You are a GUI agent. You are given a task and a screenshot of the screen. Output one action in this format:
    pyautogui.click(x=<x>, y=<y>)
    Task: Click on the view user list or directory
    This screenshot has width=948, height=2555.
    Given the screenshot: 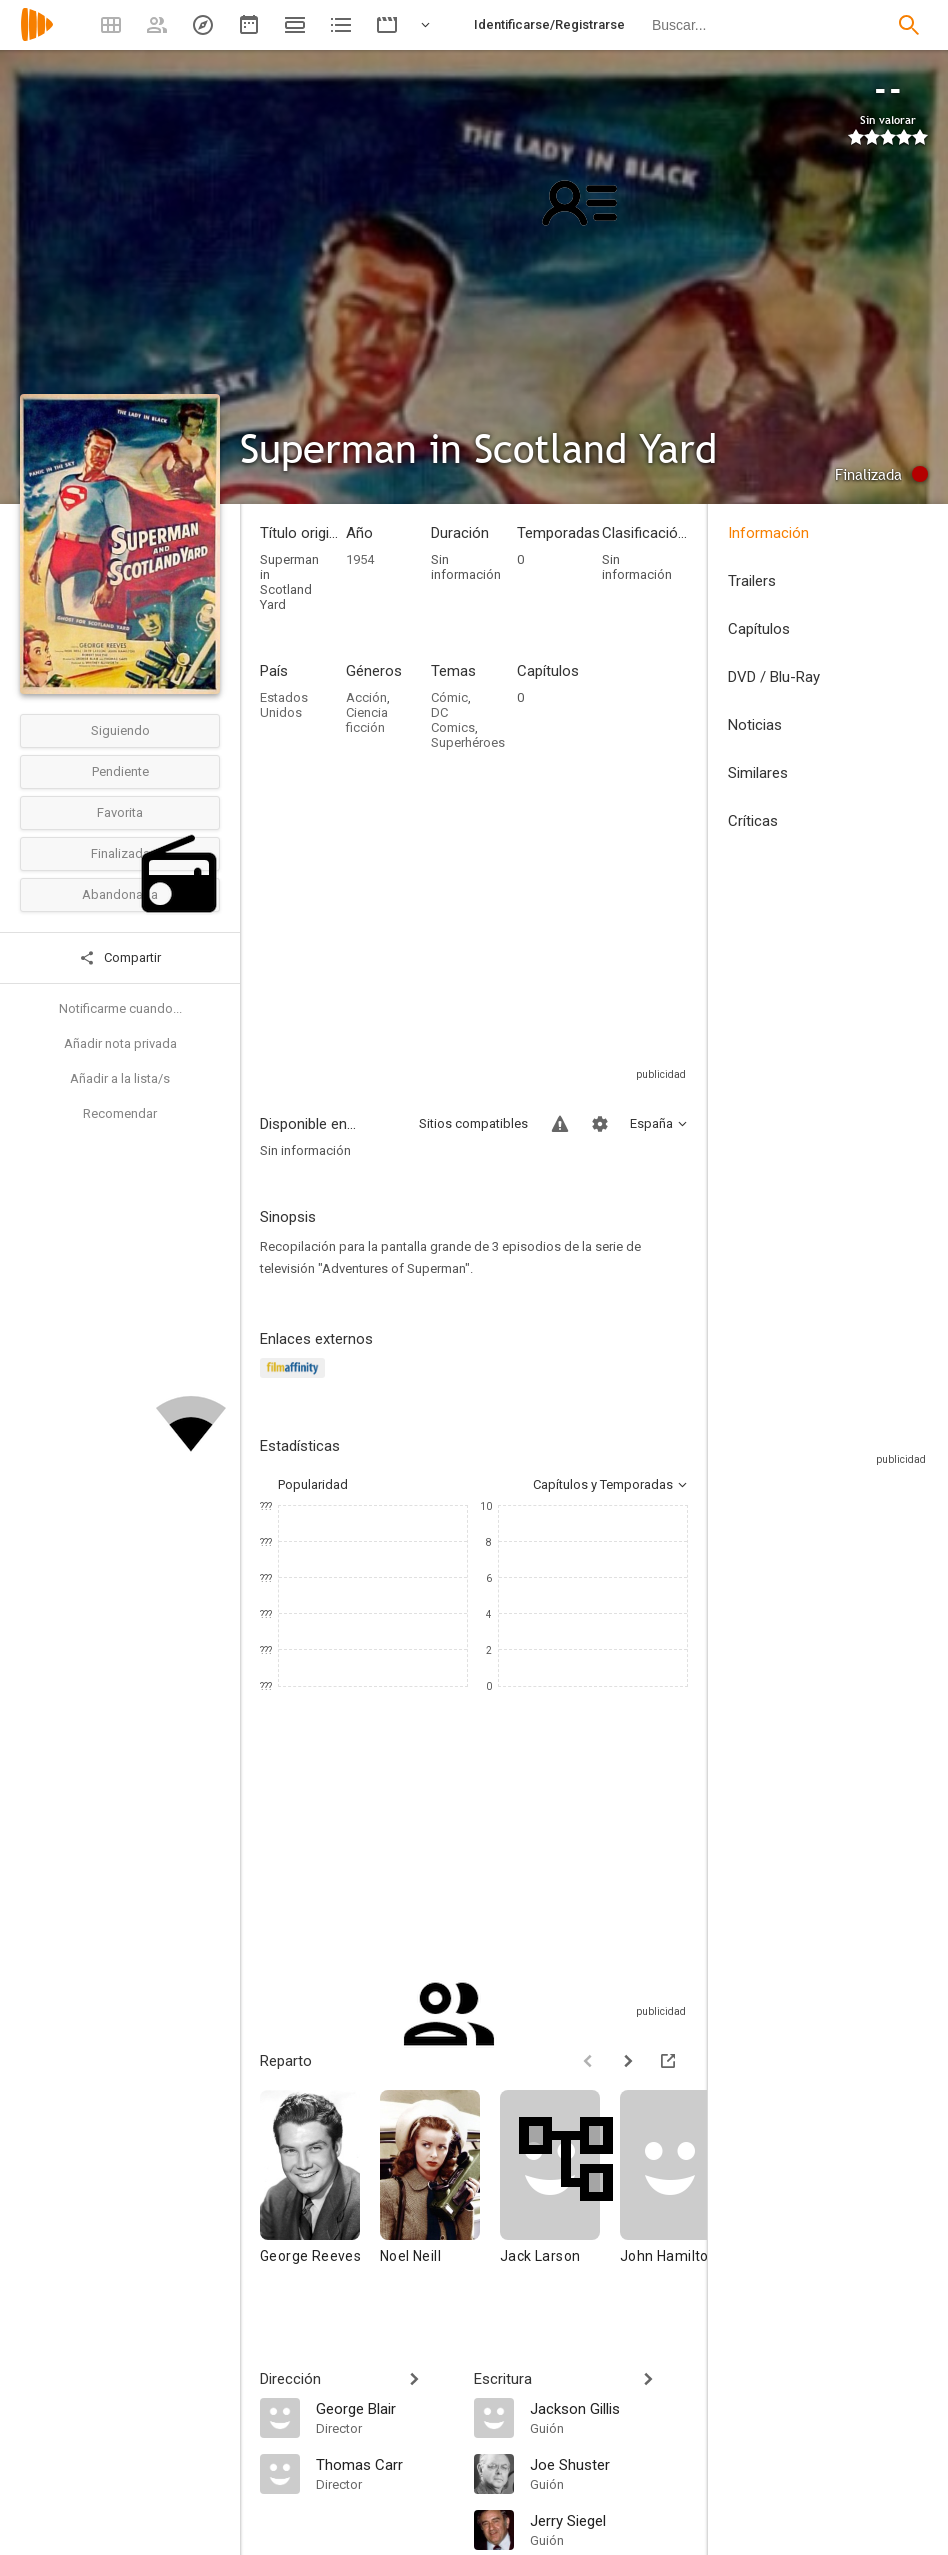 What is the action you would take?
    pyautogui.click(x=579, y=203)
    